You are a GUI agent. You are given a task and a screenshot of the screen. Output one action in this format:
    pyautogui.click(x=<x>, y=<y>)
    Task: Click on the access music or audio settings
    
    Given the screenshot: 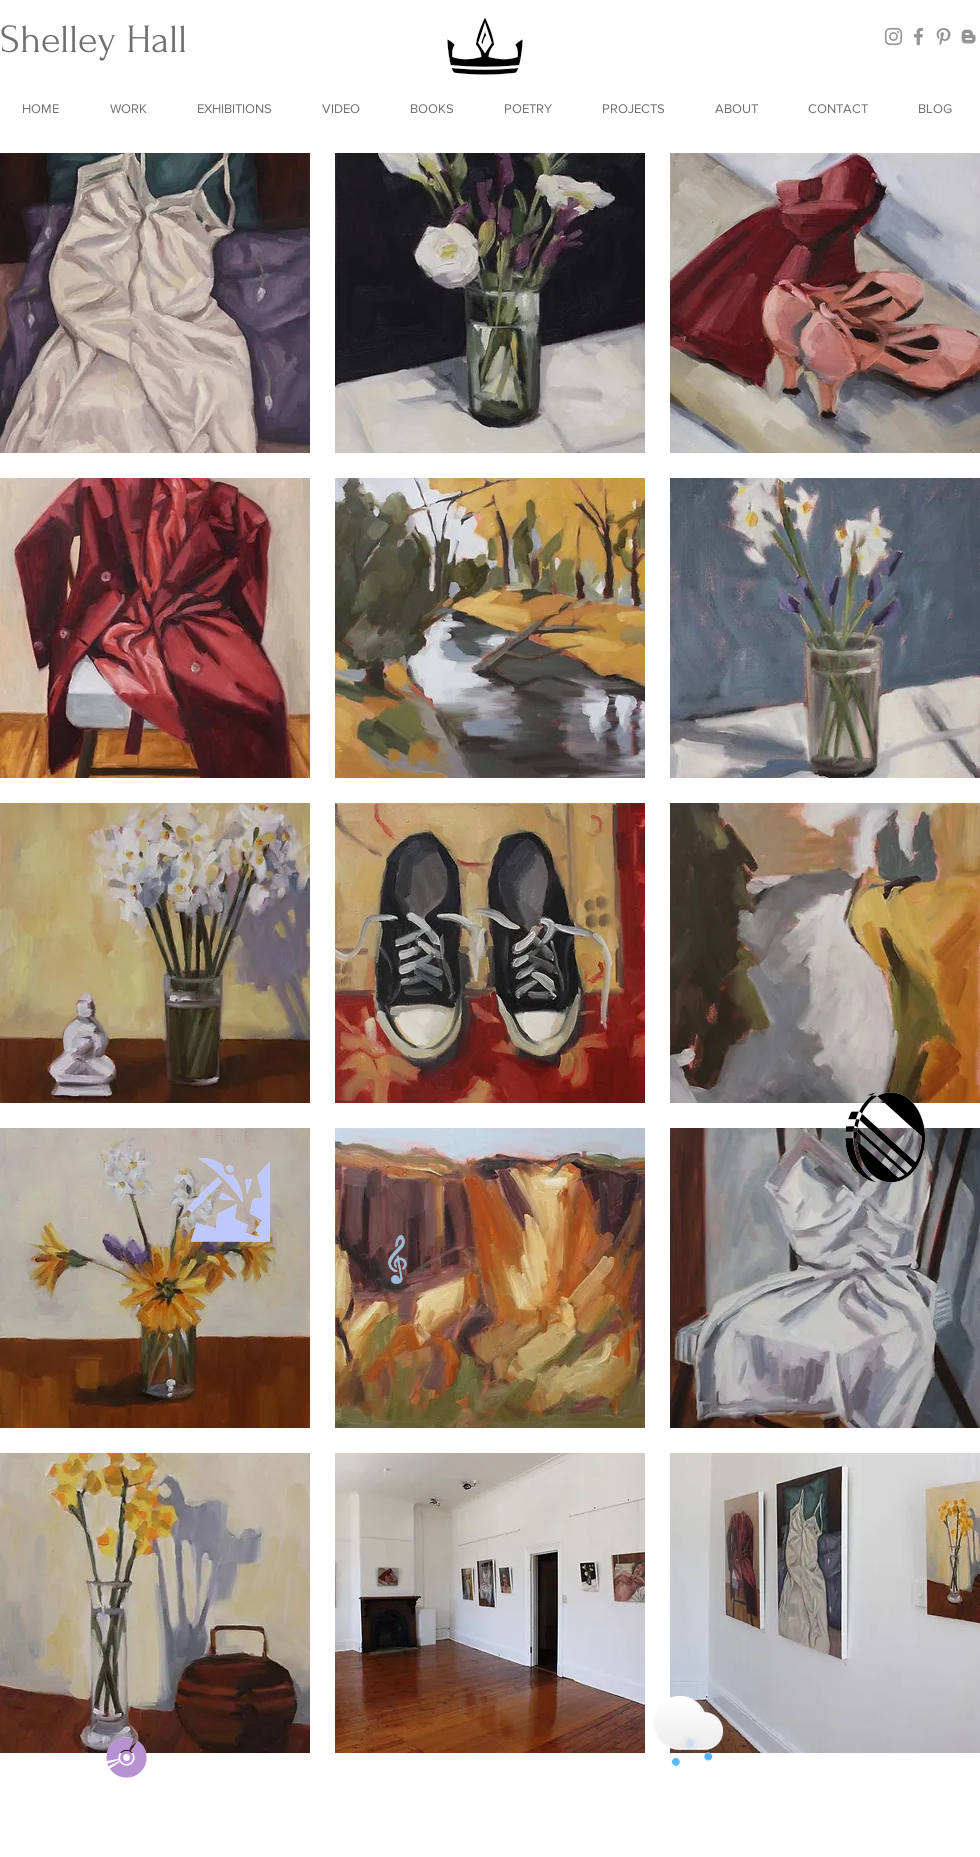 What is the action you would take?
    pyautogui.click(x=397, y=1259)
    